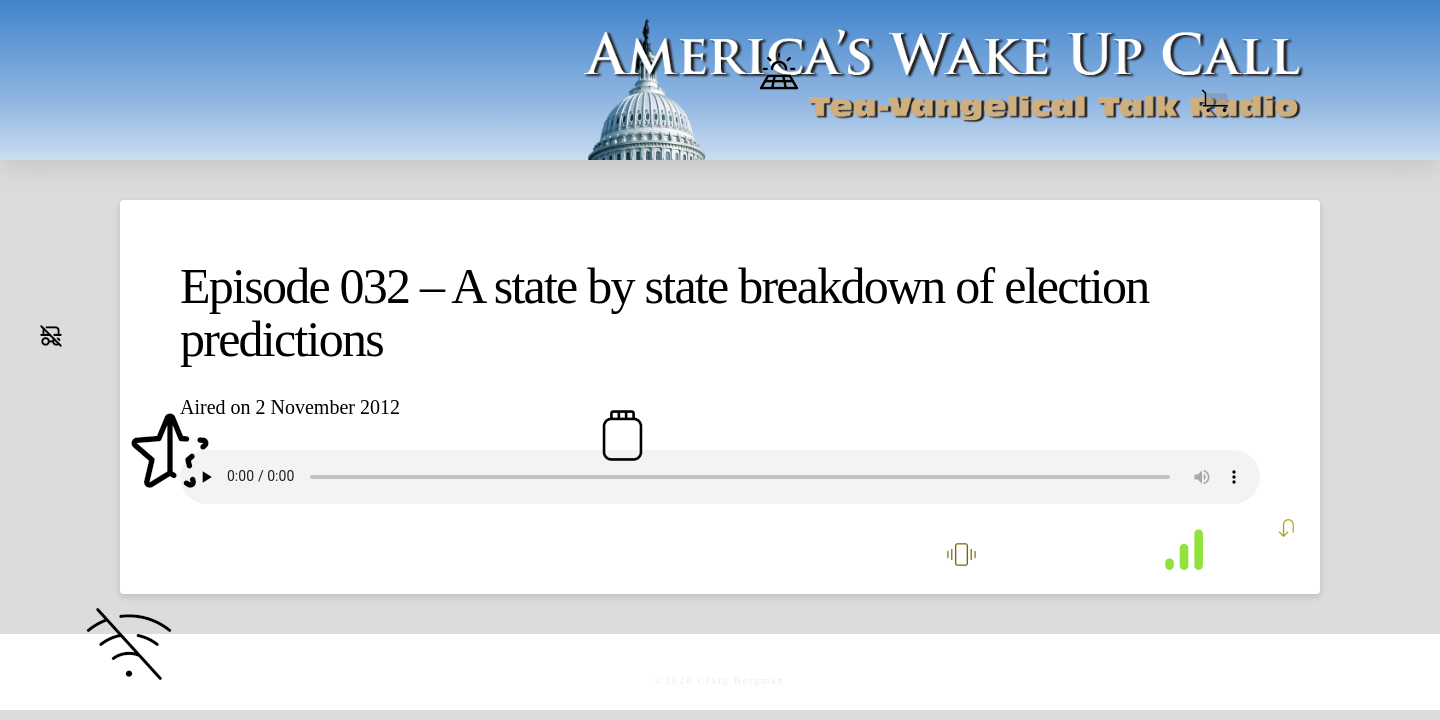 The height and width of the screenshot is (720, 1440). Describe the element at coordinates (129, 644) in the screenshot. I see `indicates no wifi connection available` at that location.